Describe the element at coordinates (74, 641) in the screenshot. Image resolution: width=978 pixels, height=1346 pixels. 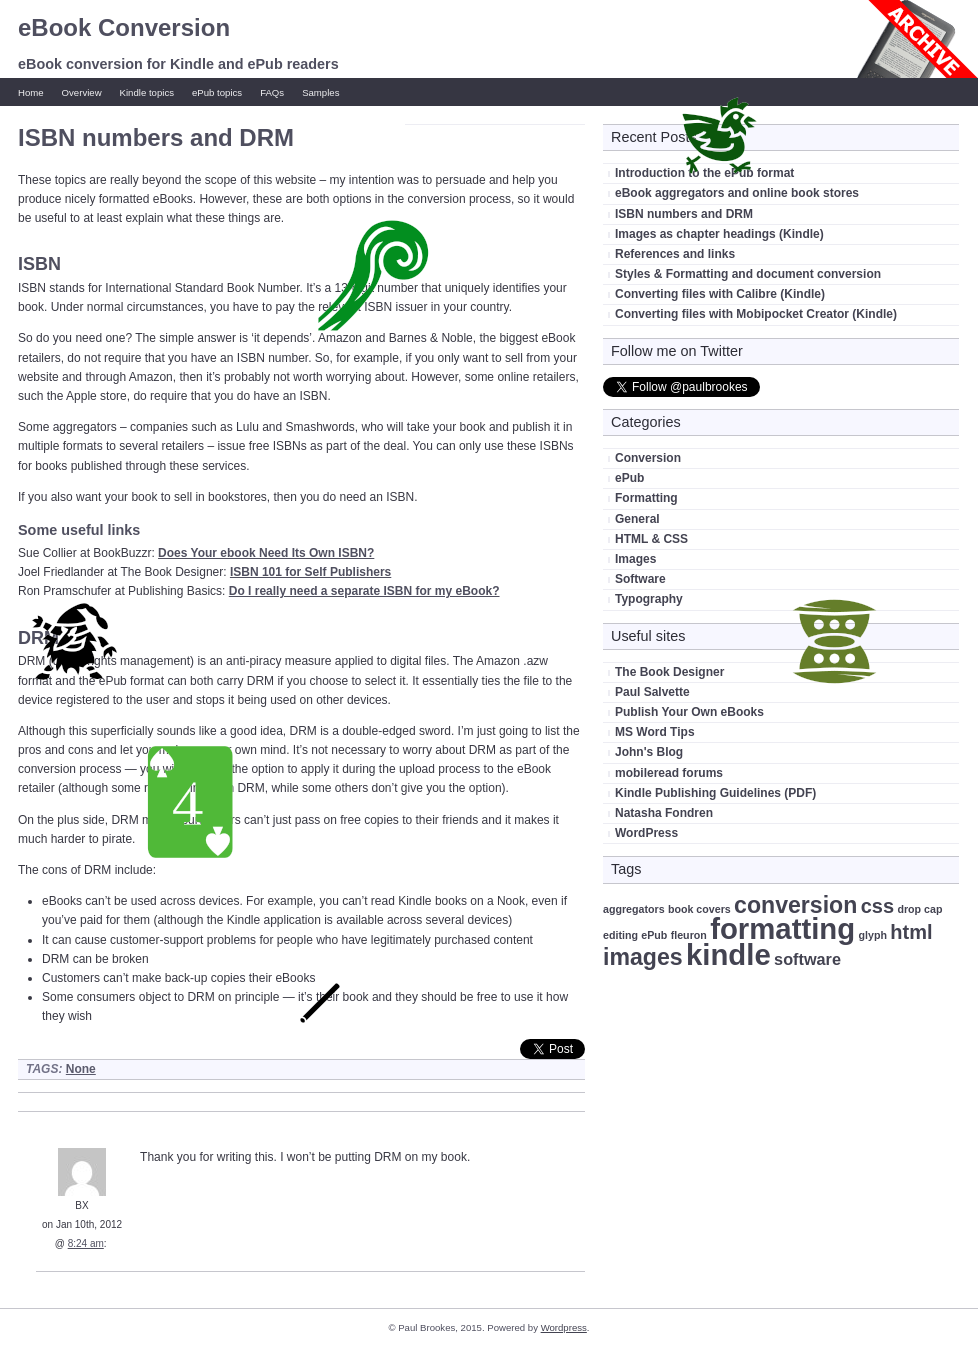
I see `enemy character or hostile NPC indicator` at that location.